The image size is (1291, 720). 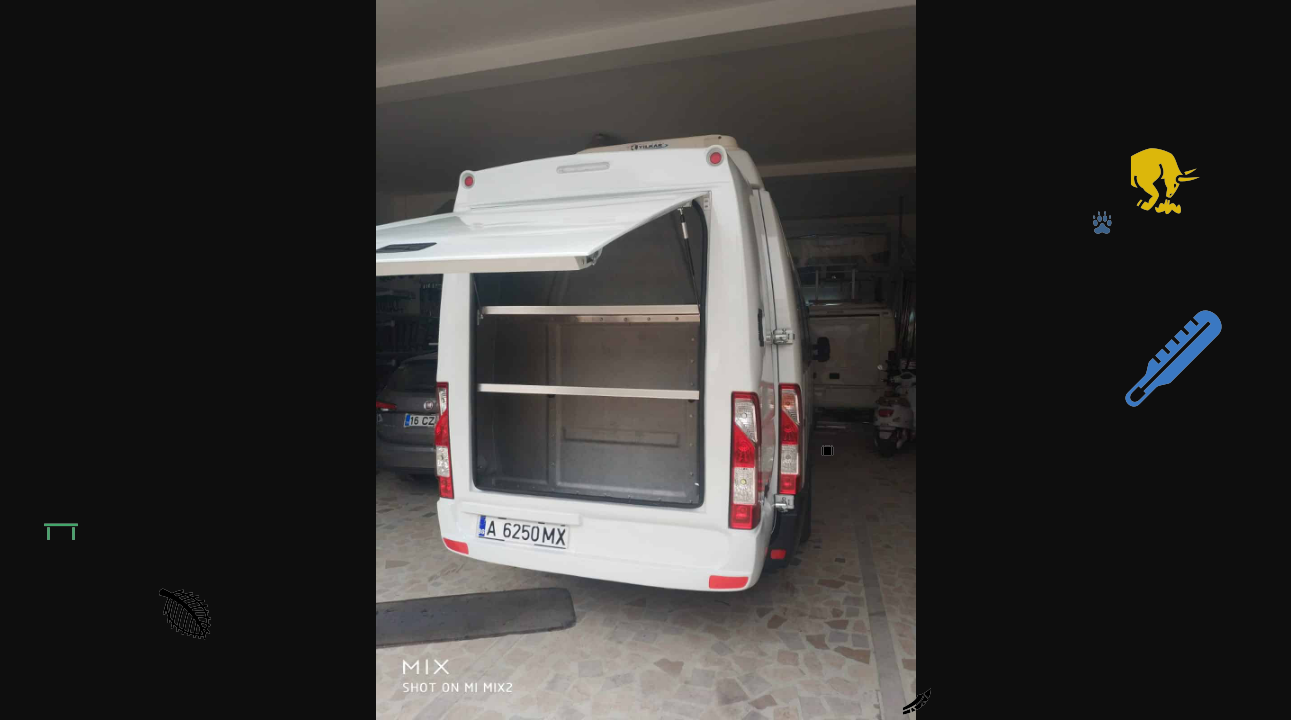 What do you see at coordinates (917, 702) in the screenshot?
I see `indicates a broken or damaged weapon` at bounding box center [917, 702].